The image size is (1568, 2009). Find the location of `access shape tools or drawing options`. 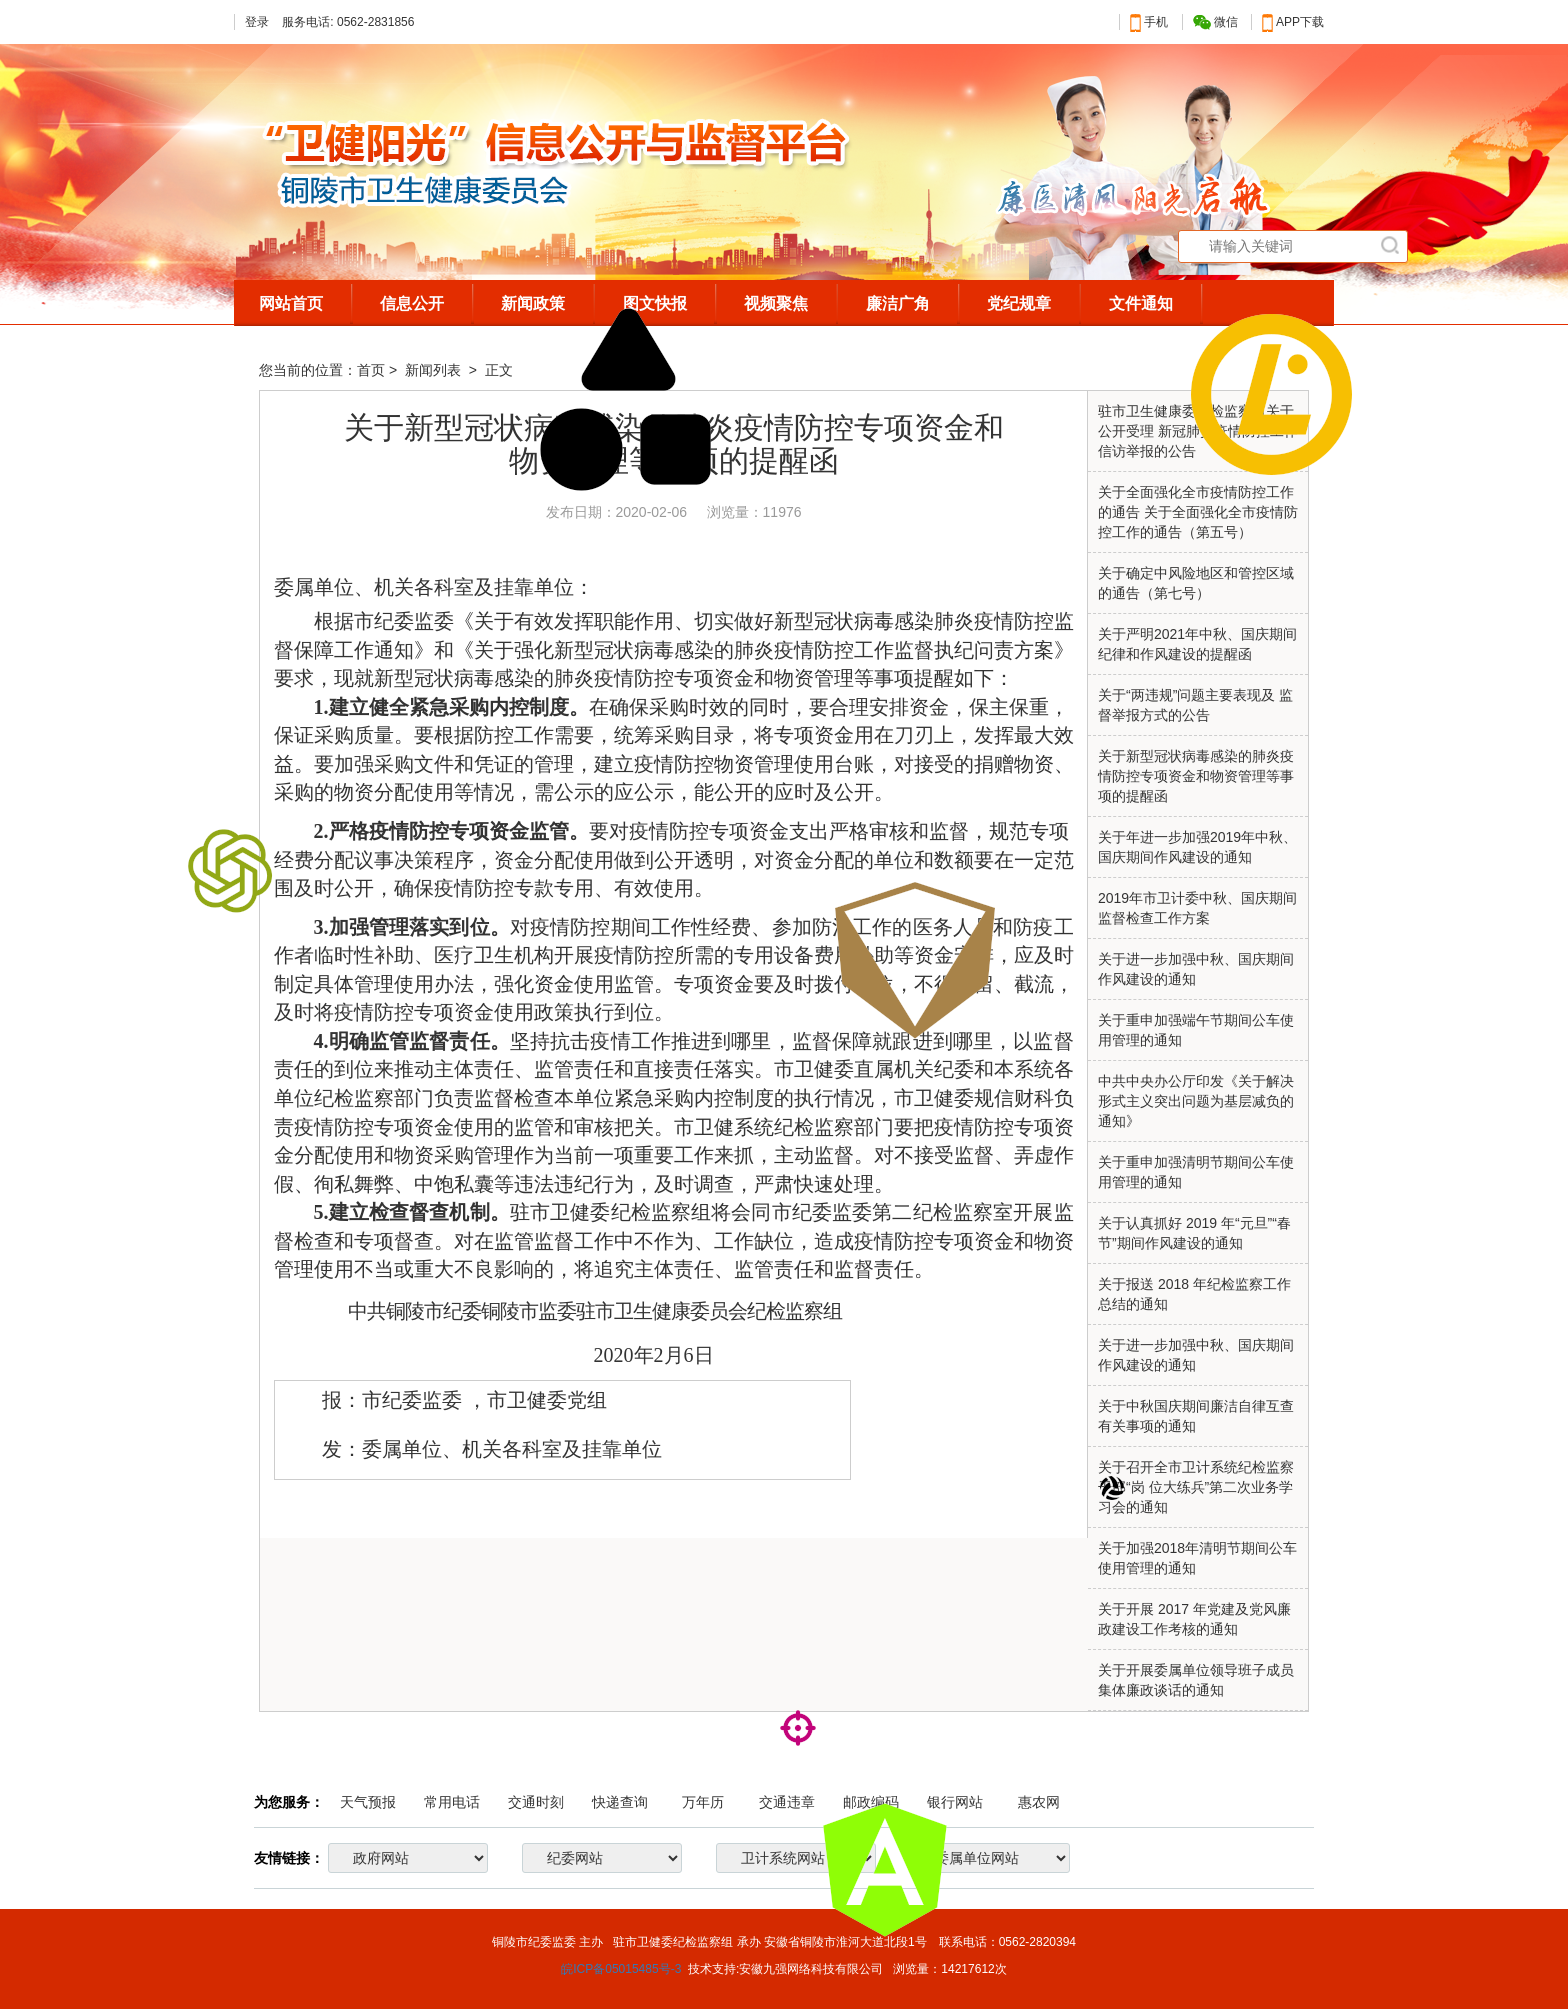

access shape tools or drawing options is located at coordinates (628, 402).